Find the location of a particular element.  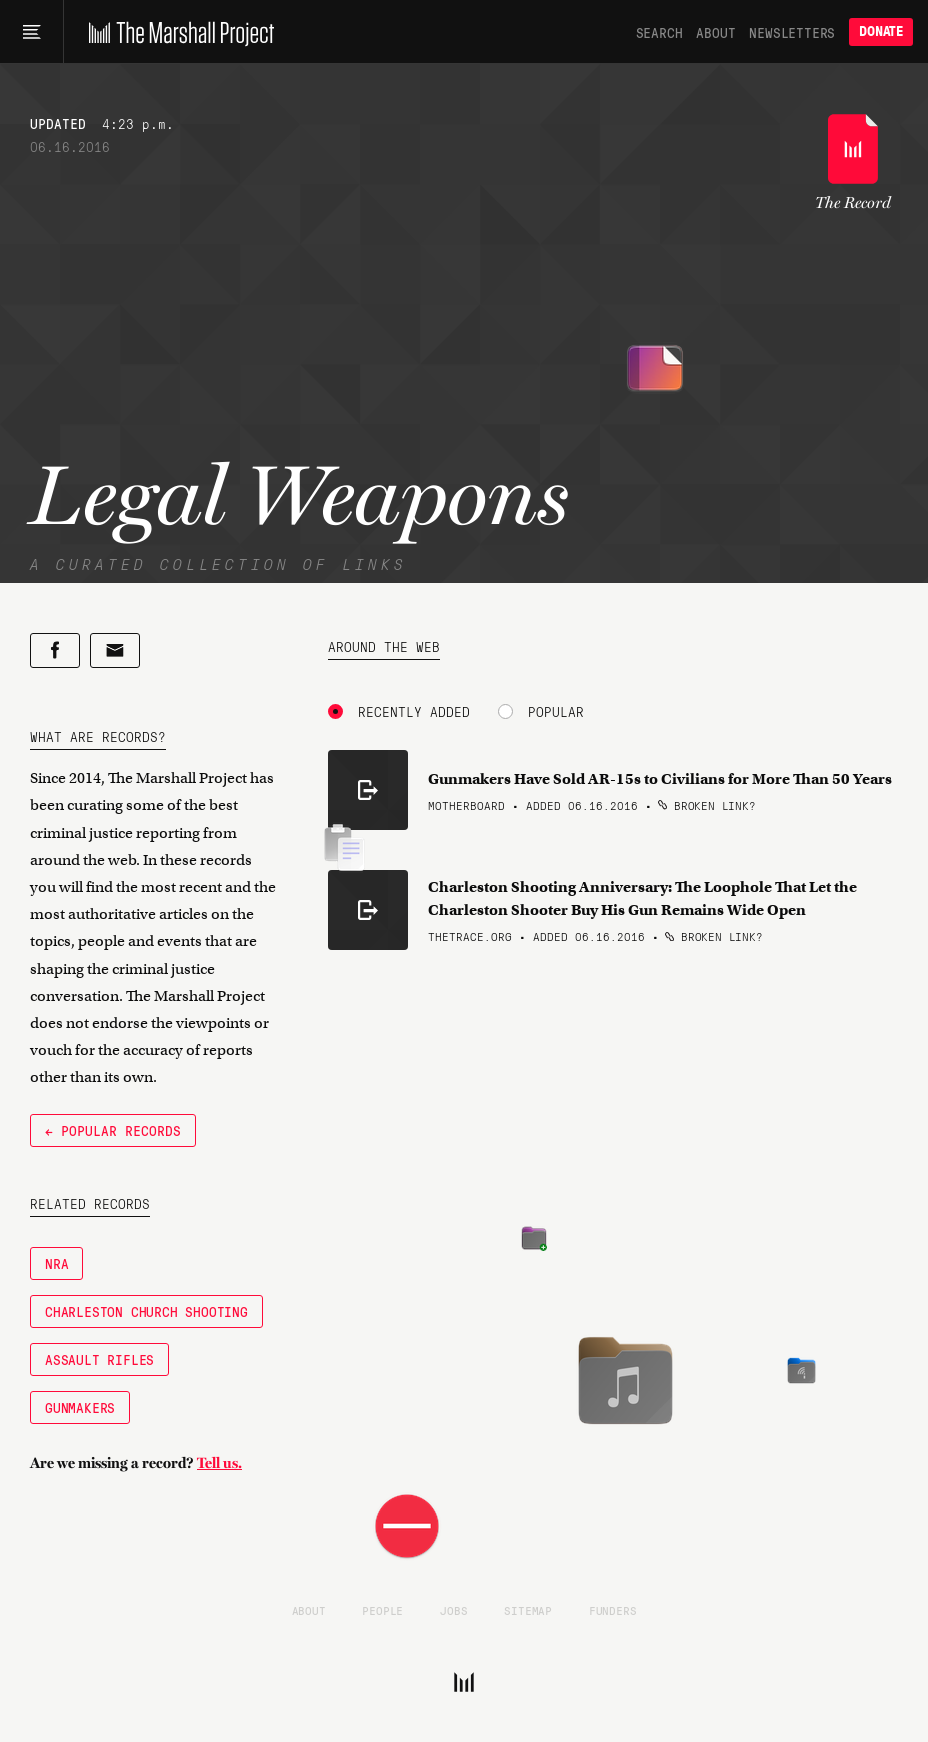

customize desktop theme settings is located at coordinates (655, 368).